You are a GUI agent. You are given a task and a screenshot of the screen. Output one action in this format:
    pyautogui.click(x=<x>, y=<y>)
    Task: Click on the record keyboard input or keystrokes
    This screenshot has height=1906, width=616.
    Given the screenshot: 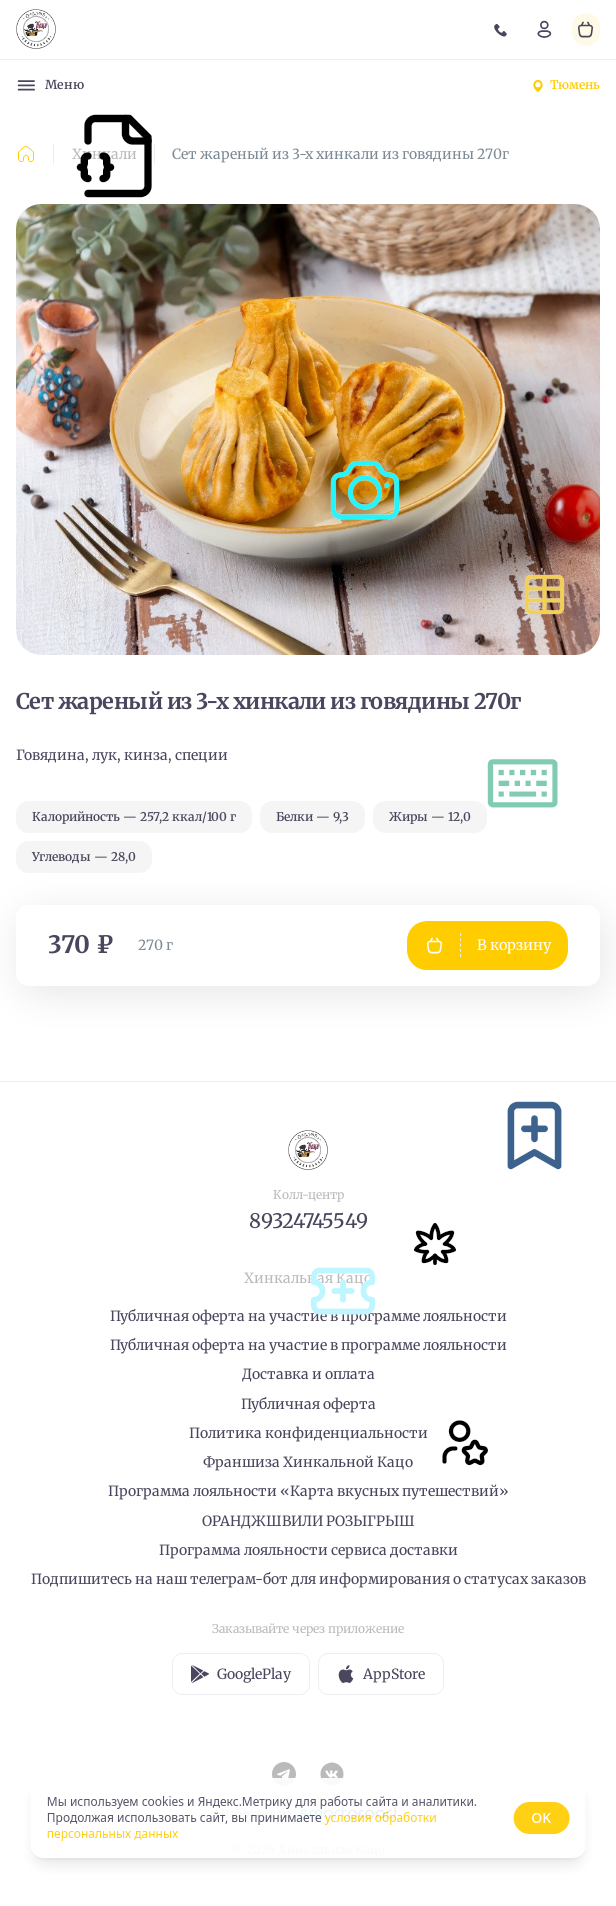 What is the action you would take?
    pyautogui.click(x=520, y=786)
    